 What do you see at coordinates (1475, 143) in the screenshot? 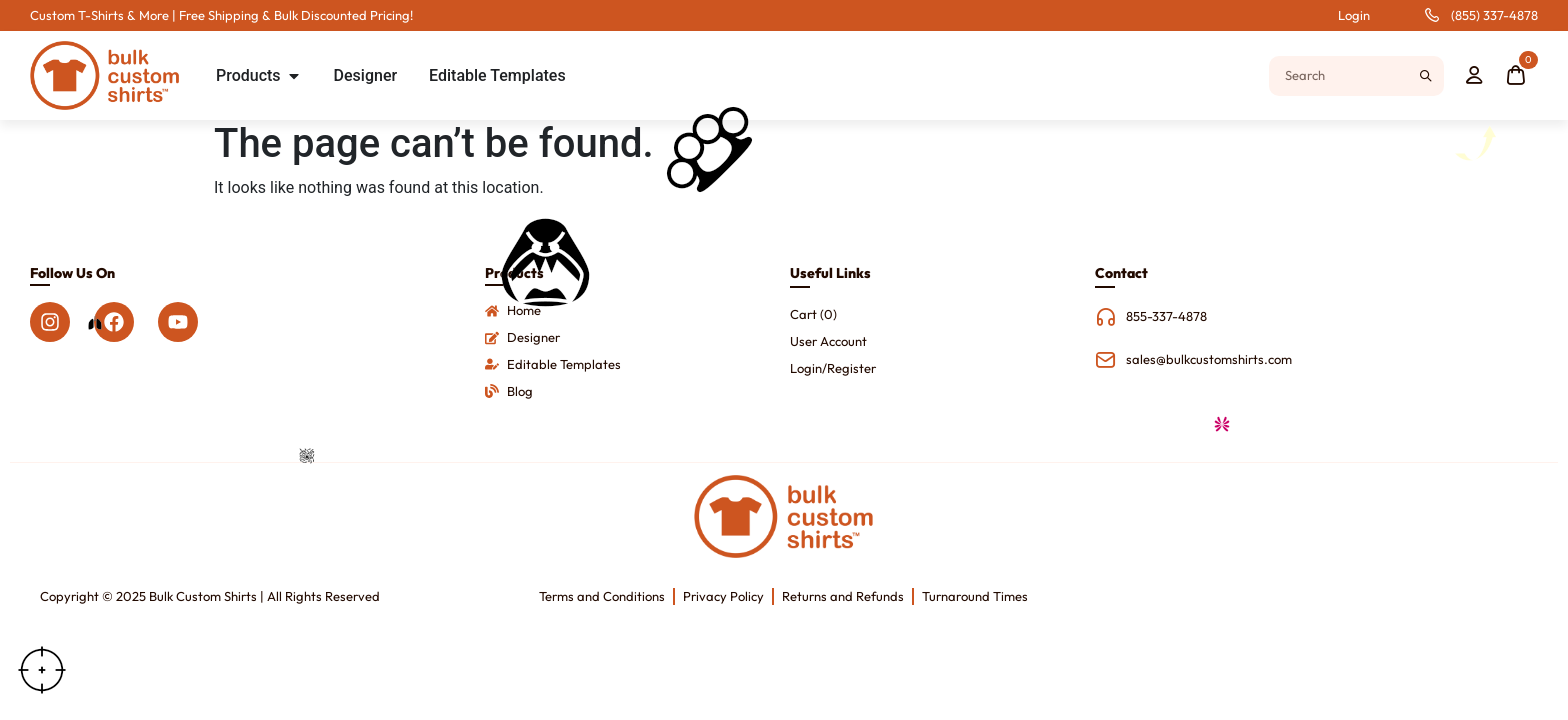
I see `perform an underhand throw or toss action` at bounding box center [1475, 143].